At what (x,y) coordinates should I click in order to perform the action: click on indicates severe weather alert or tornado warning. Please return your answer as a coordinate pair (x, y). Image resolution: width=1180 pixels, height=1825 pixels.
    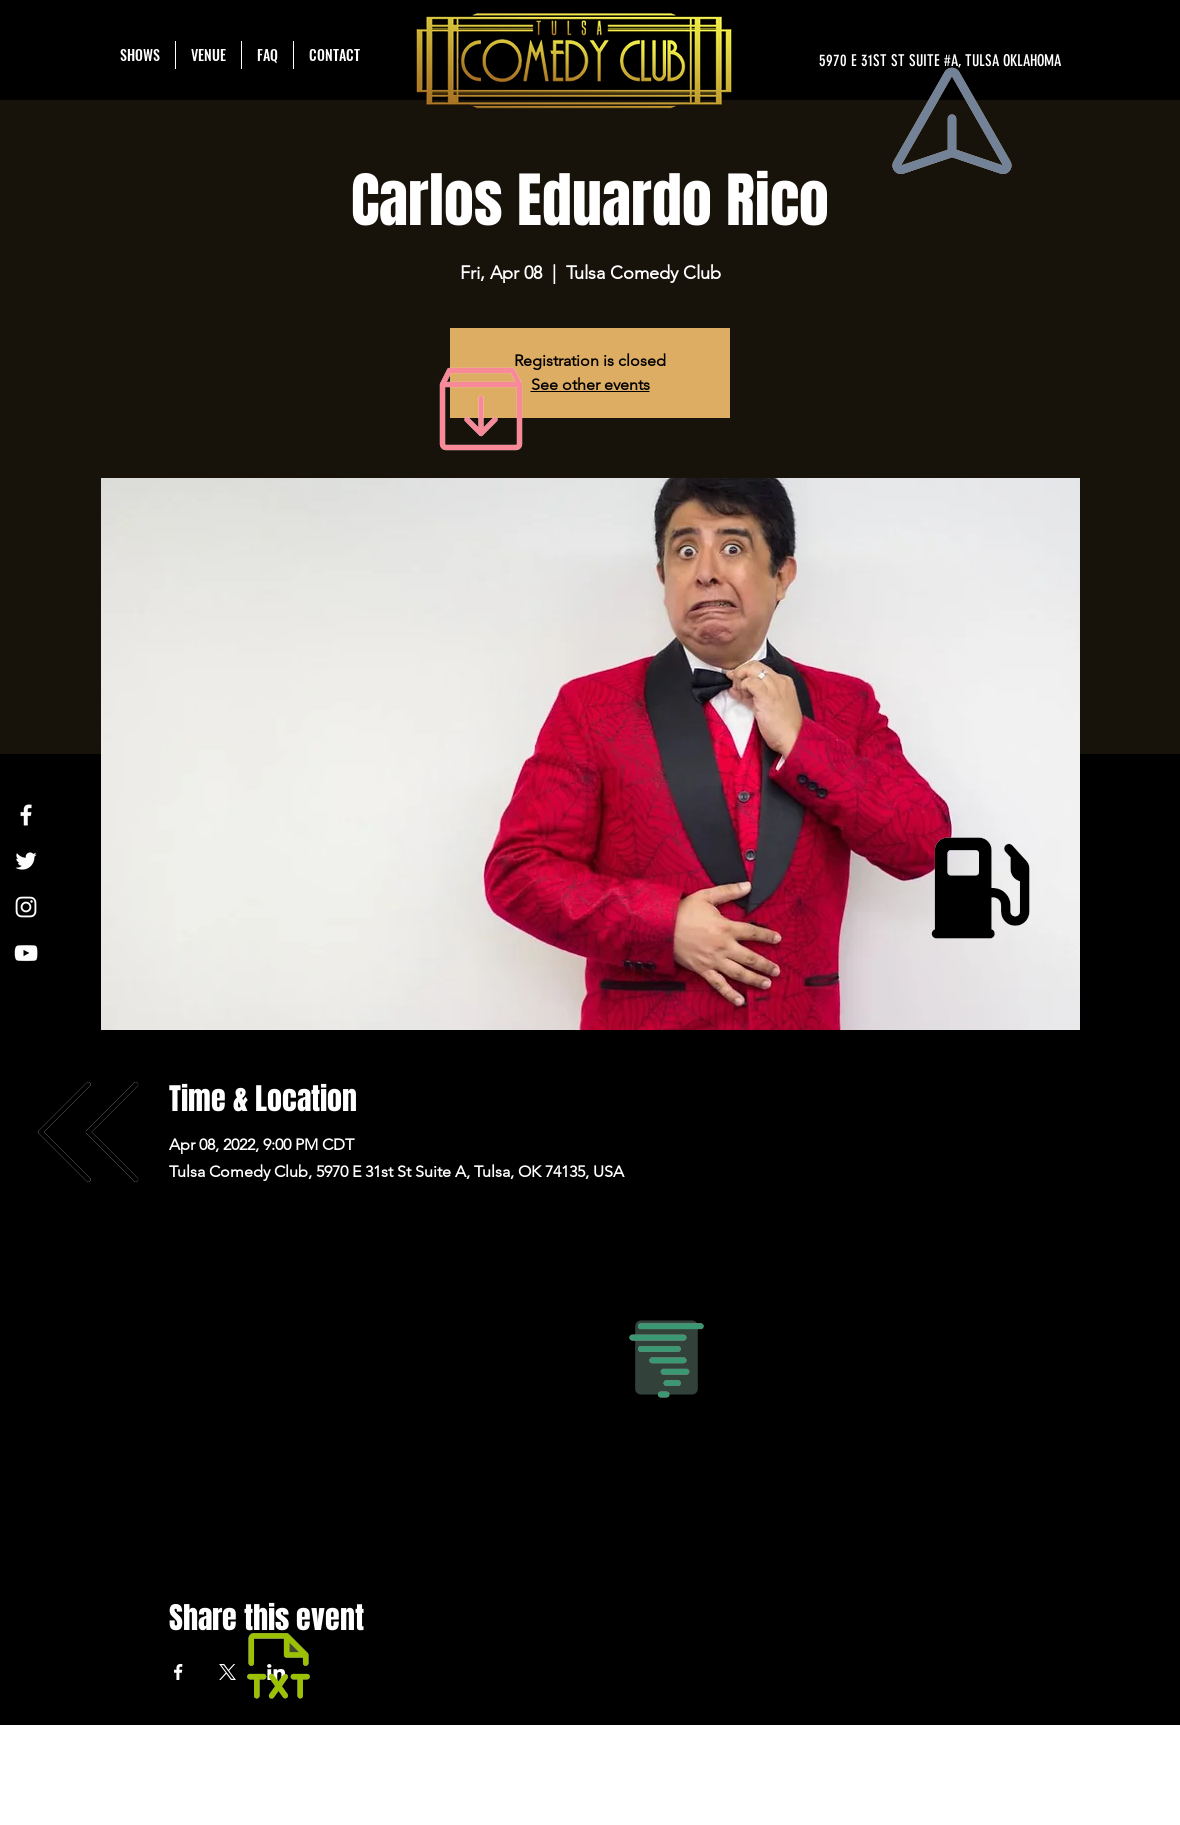
    Looking at the image, I should click on (666, 1357).